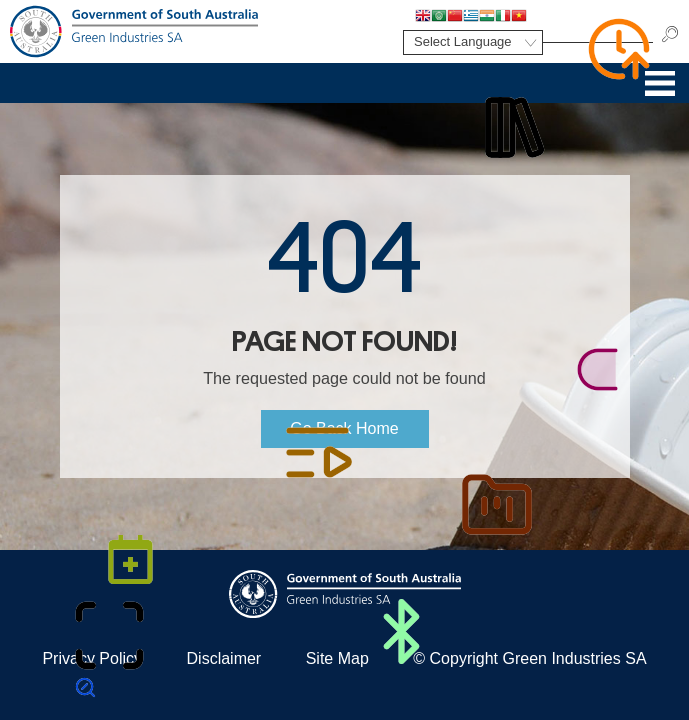 The image size is (689, 720). What do you see at coordinates (401, 631) in the screenshot?
I see `toggle bluetooth connectivity on or off` at bounding box center [401, 631].